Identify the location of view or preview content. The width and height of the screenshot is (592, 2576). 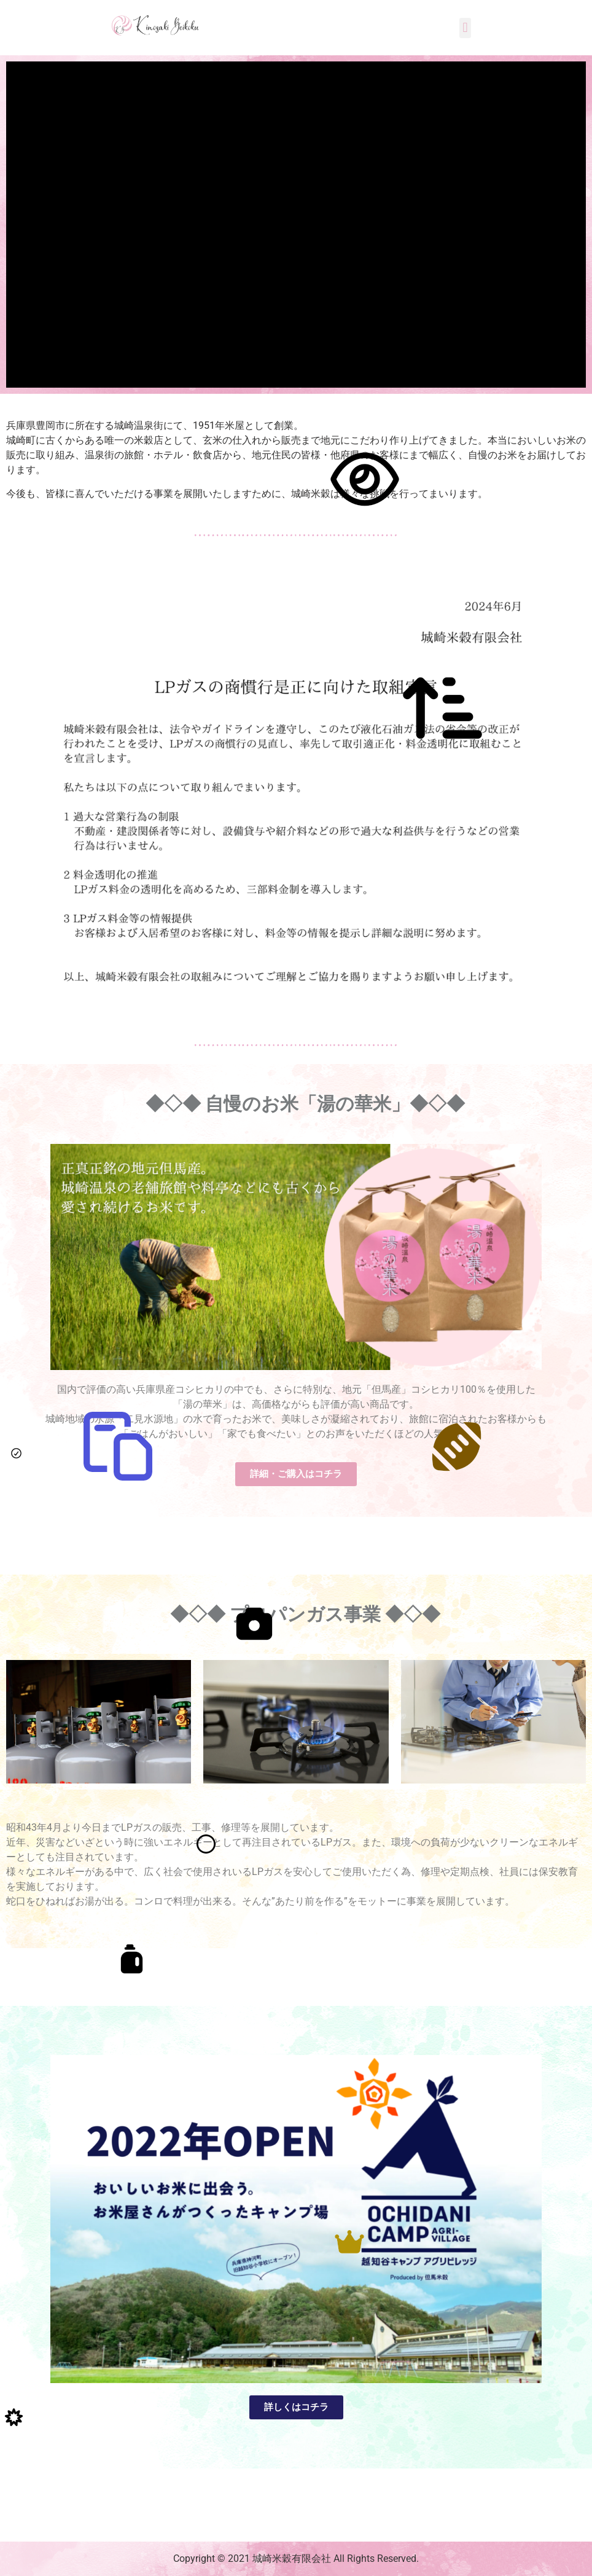
(365, 479).